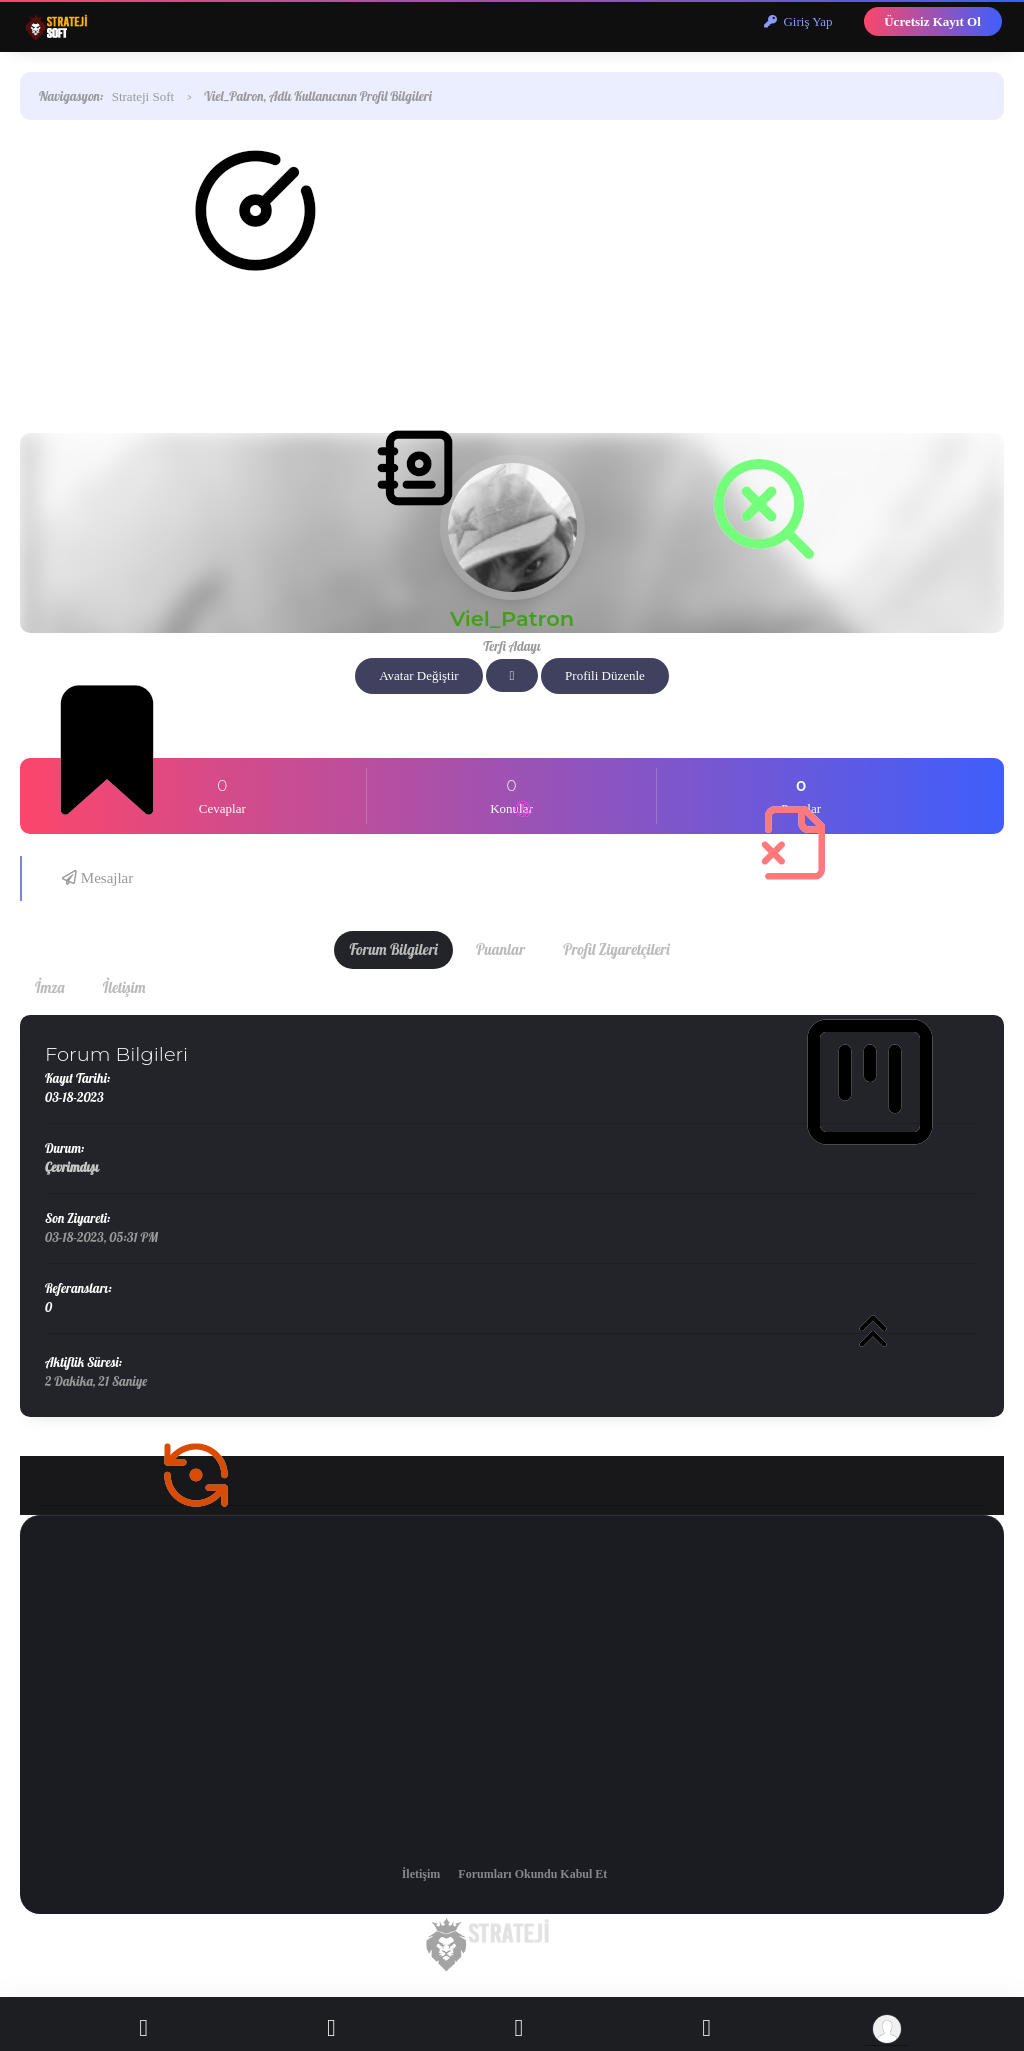  I want to click on download history or past activity, so click(523, 809).